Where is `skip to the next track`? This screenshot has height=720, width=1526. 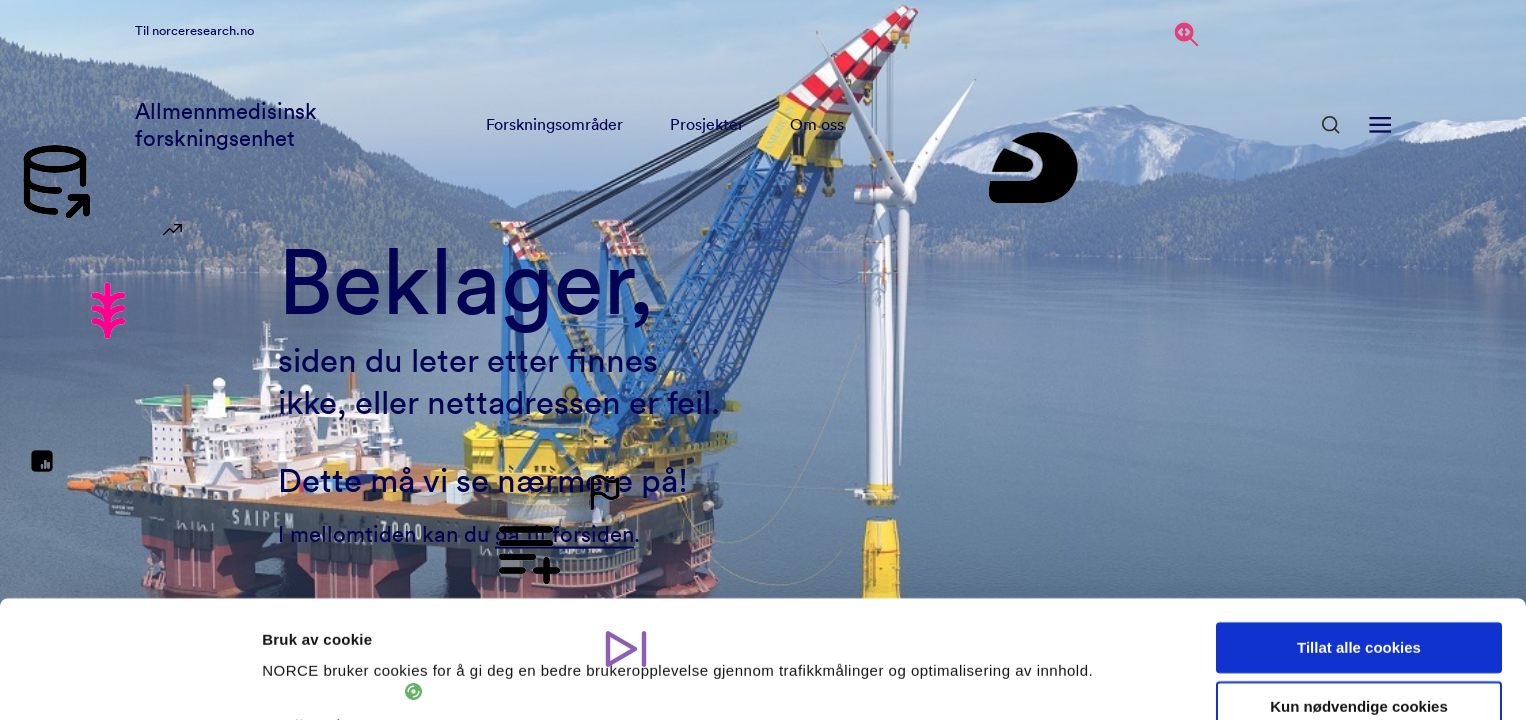 skip to the next track is located at coordinates (626, 649).